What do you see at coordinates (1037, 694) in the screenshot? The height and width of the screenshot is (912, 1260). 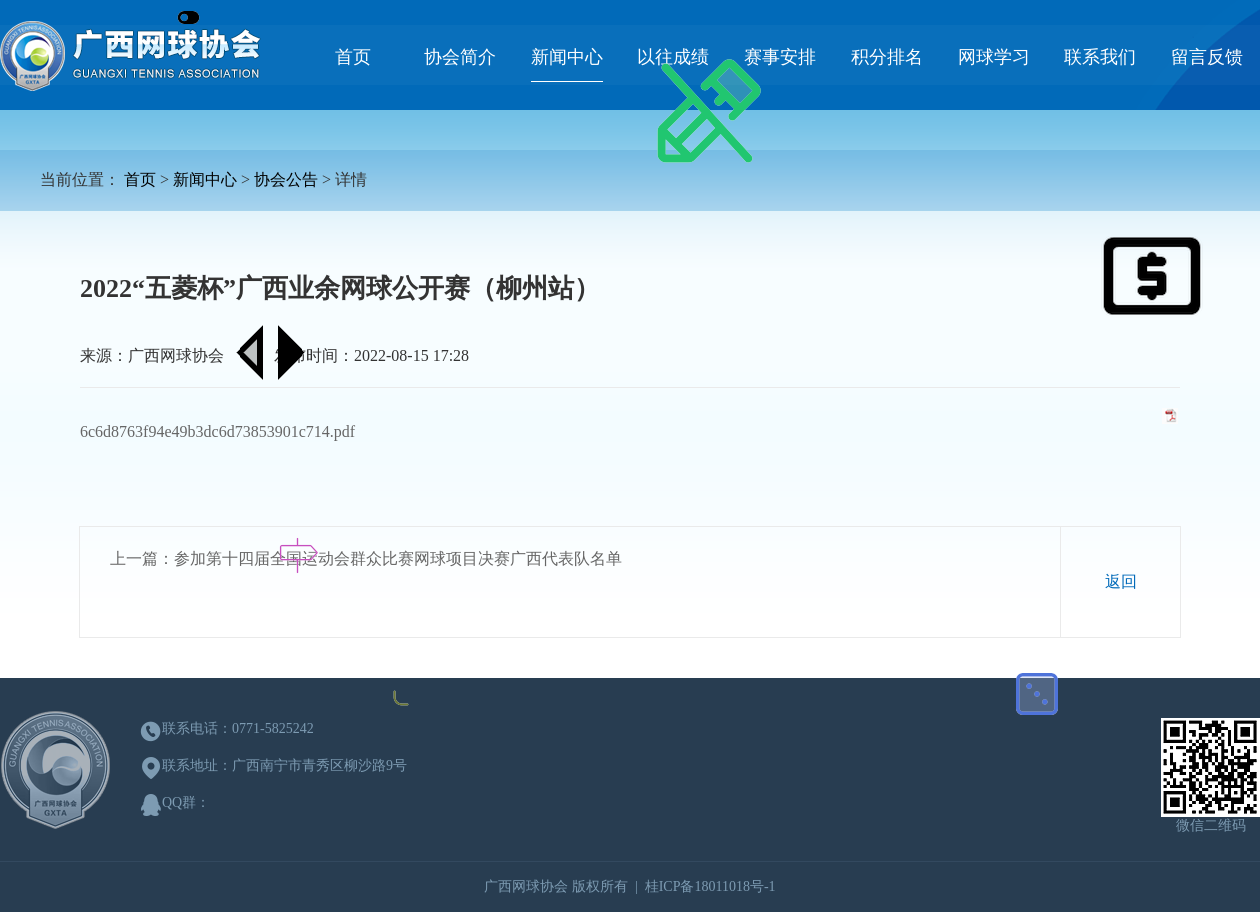 I see `roll dice or generate random number` at bounding box center [1037, 694].